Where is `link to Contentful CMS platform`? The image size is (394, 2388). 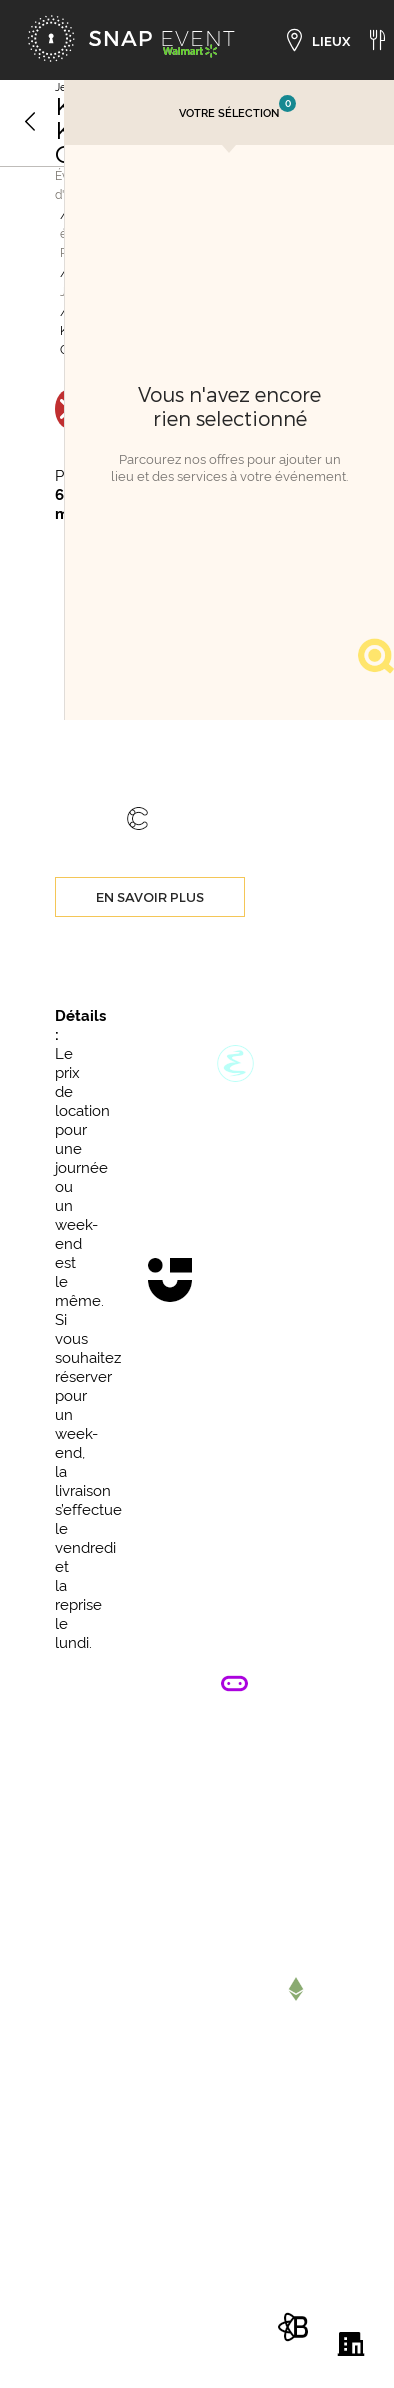 link to Contentful CMS platform is located at coordinates (137, 818).